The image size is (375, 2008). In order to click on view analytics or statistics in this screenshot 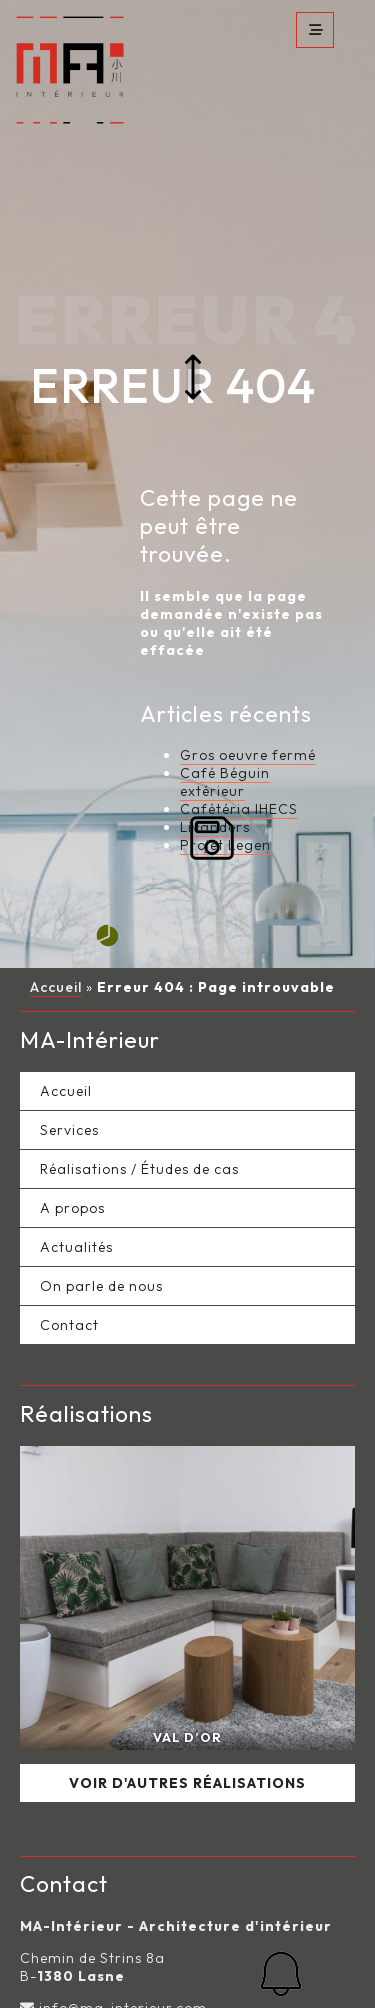, I will do `click(107, 935)`.